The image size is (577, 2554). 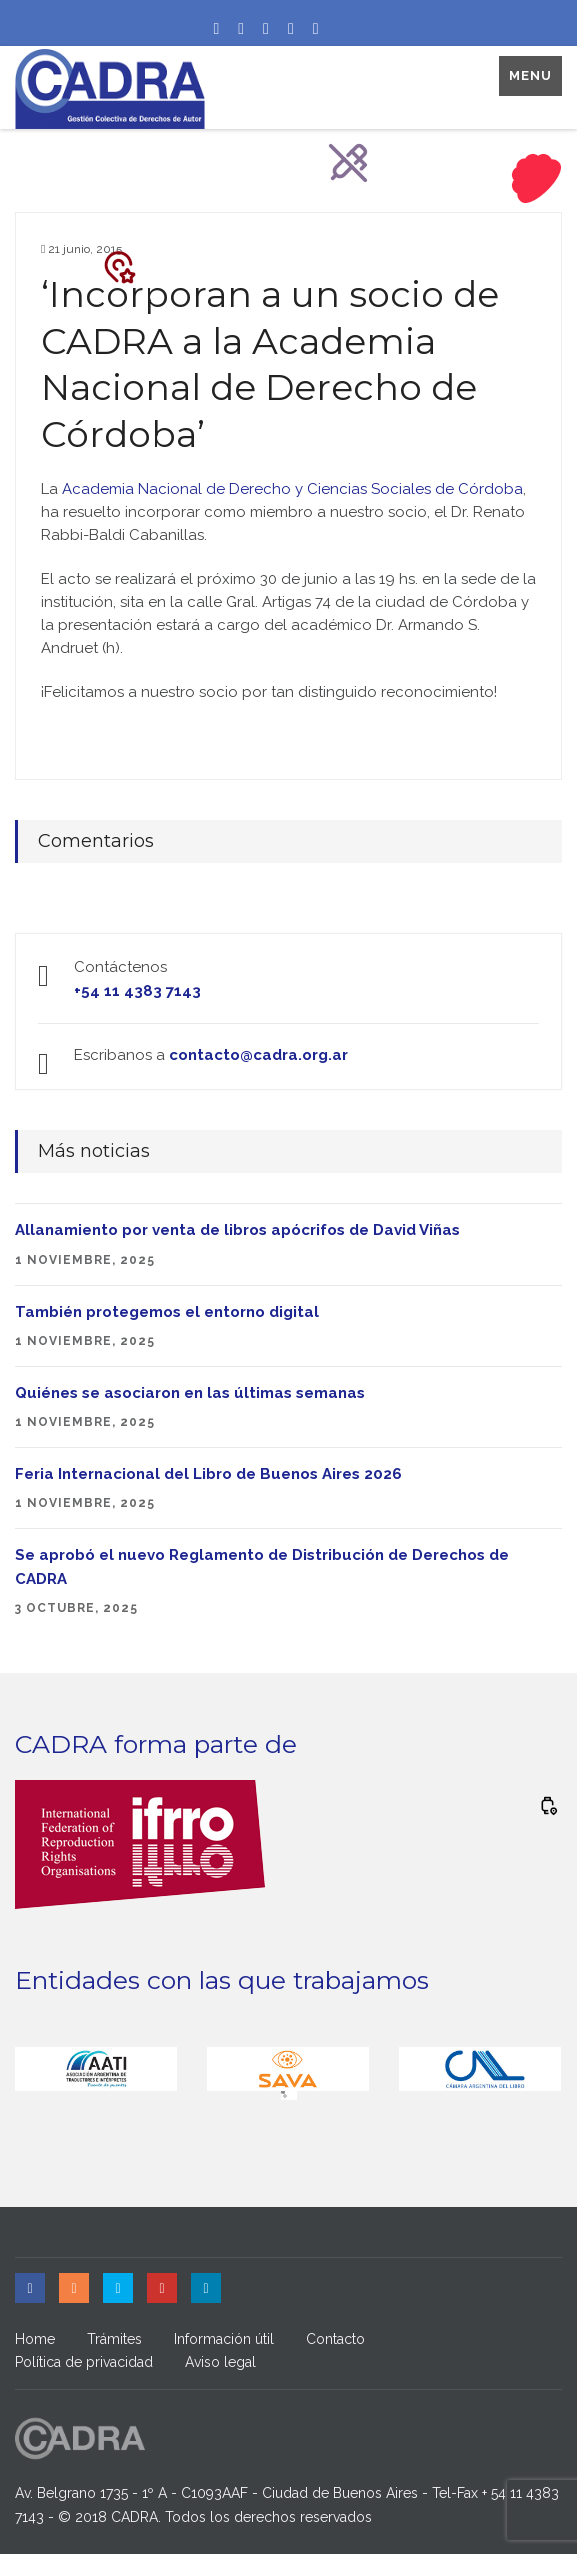 I want to click on view smartwatch location, so click(x=547, y=1805).